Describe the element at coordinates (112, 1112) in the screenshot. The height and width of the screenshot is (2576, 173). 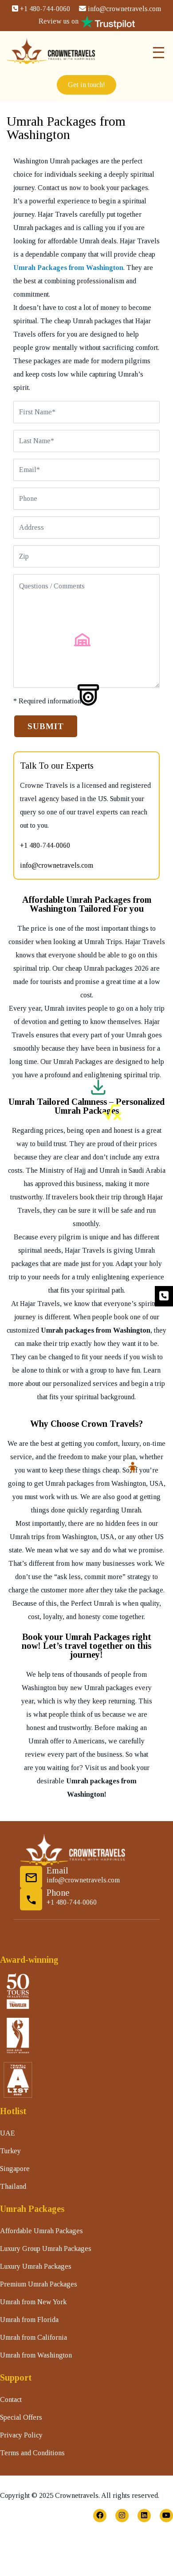
I see `access calculator or math functions` at that location.